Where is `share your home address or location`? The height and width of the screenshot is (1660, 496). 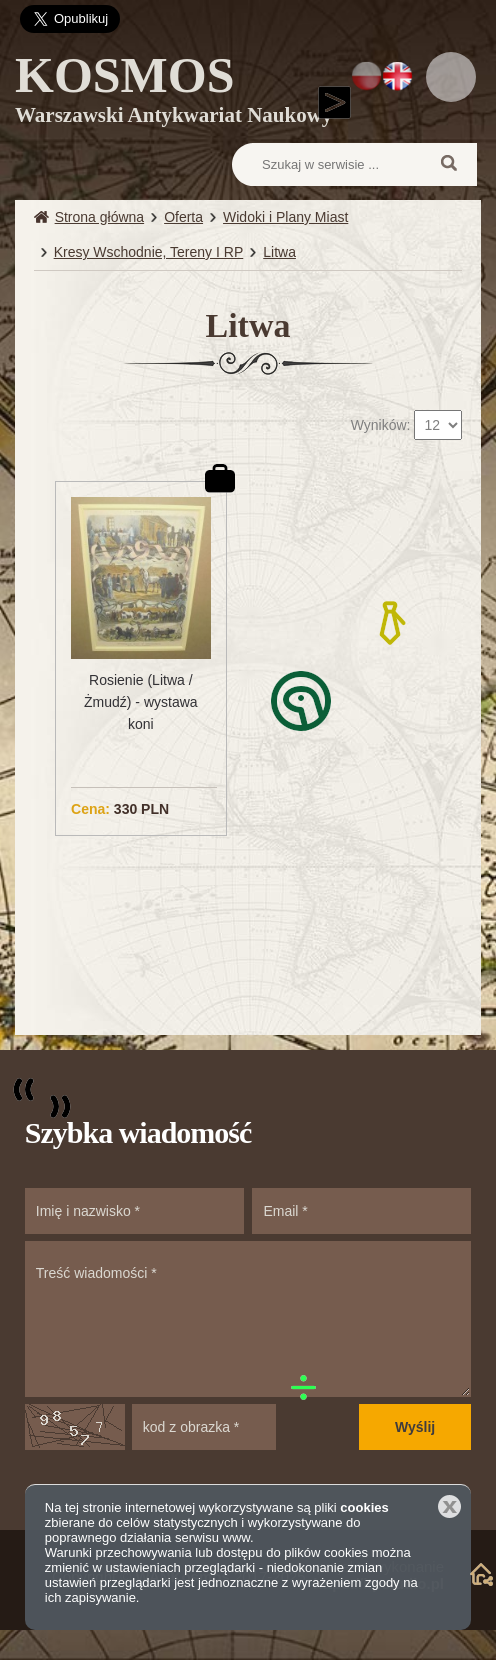
share your home address or location is located at coordinates (481, 1574).